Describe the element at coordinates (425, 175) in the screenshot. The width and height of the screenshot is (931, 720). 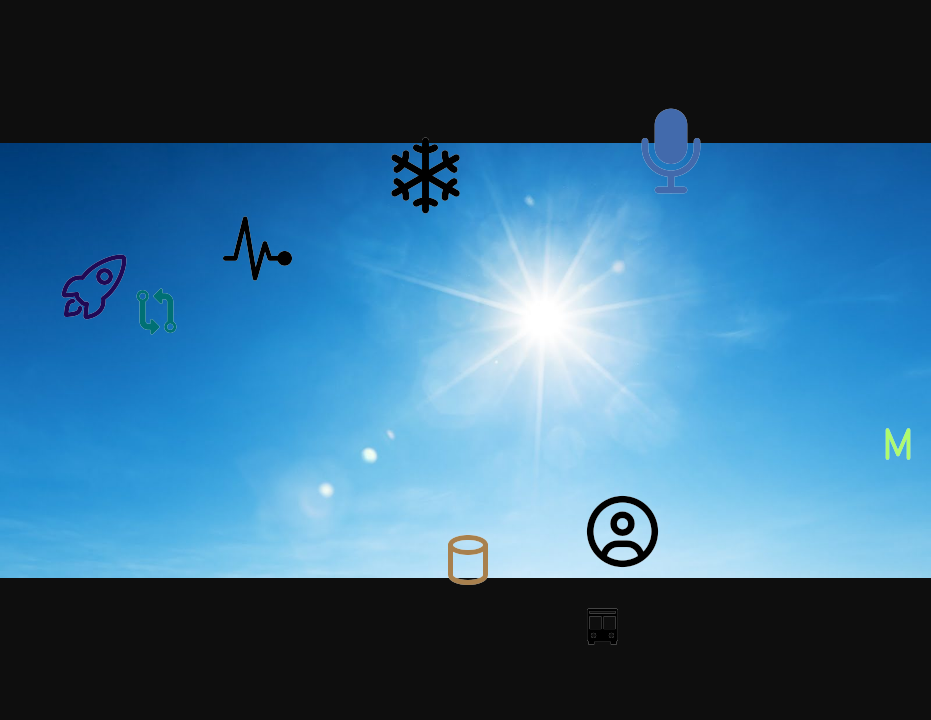
I see `indicates cold or winter weather conditions` at that location.